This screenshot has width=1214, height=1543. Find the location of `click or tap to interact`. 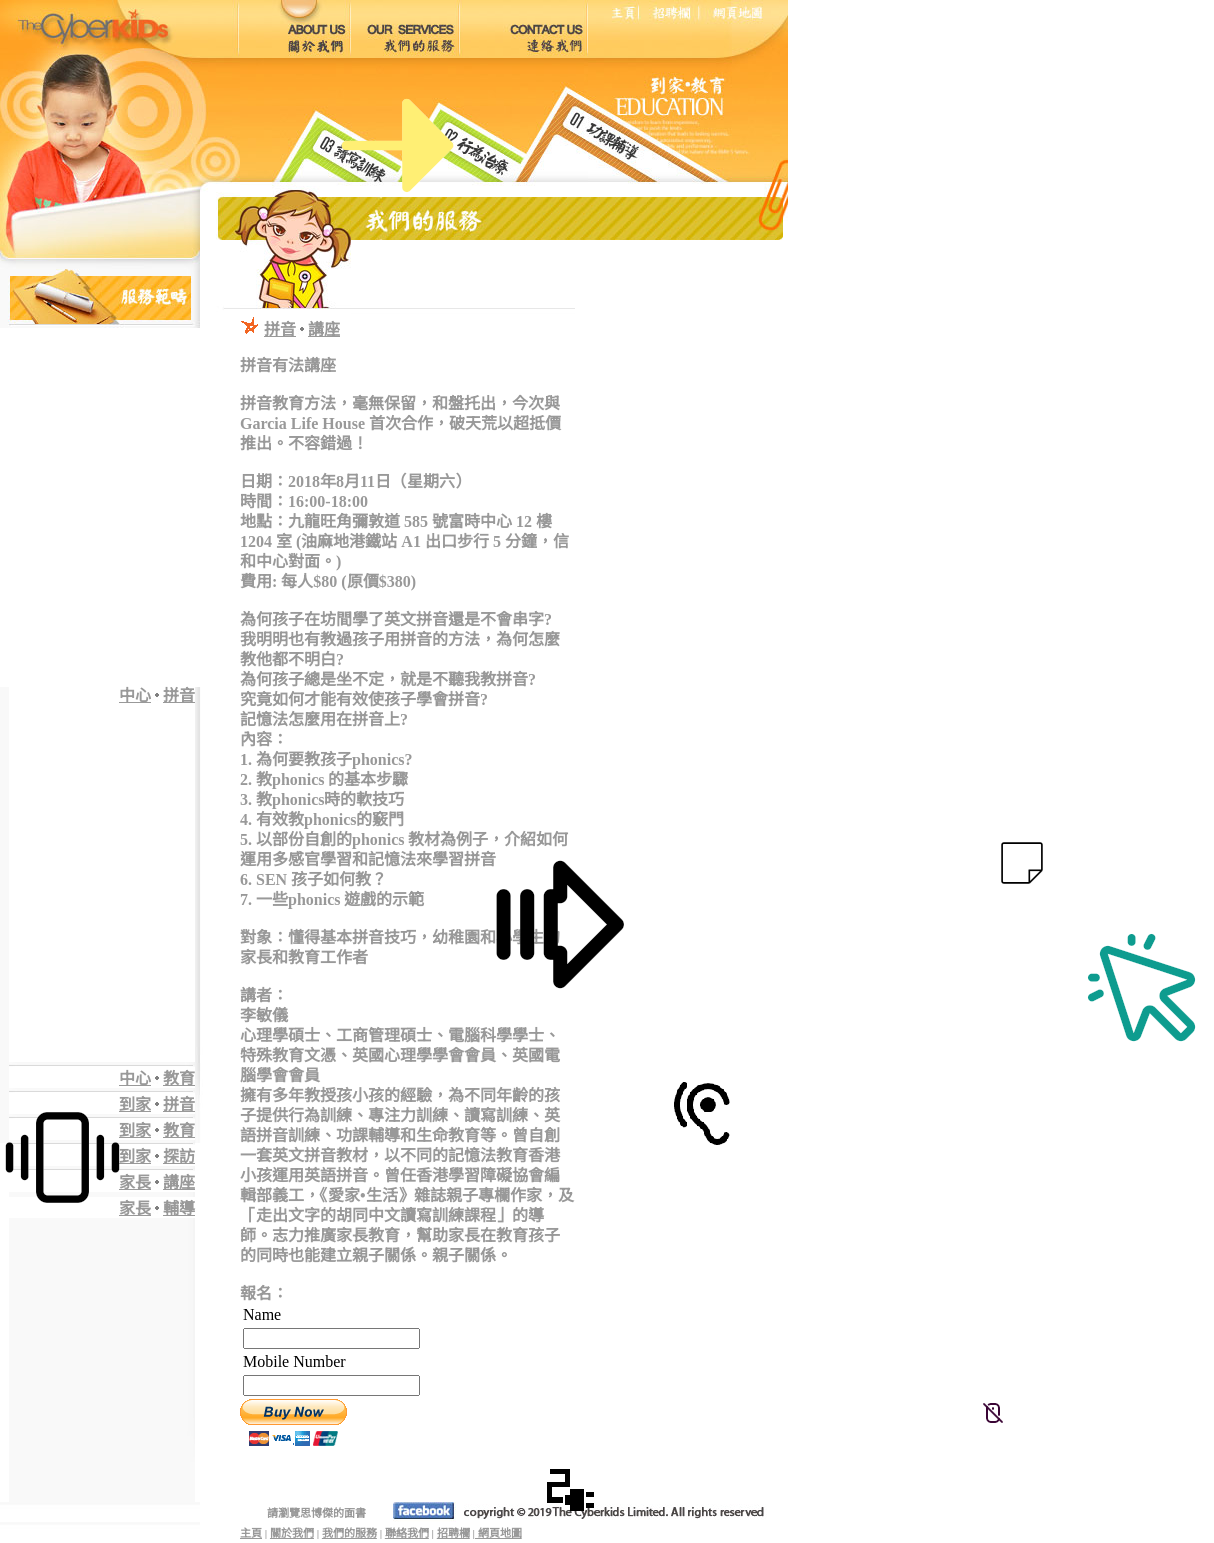

click or tap to interact is located at coordinates (1147, 993).